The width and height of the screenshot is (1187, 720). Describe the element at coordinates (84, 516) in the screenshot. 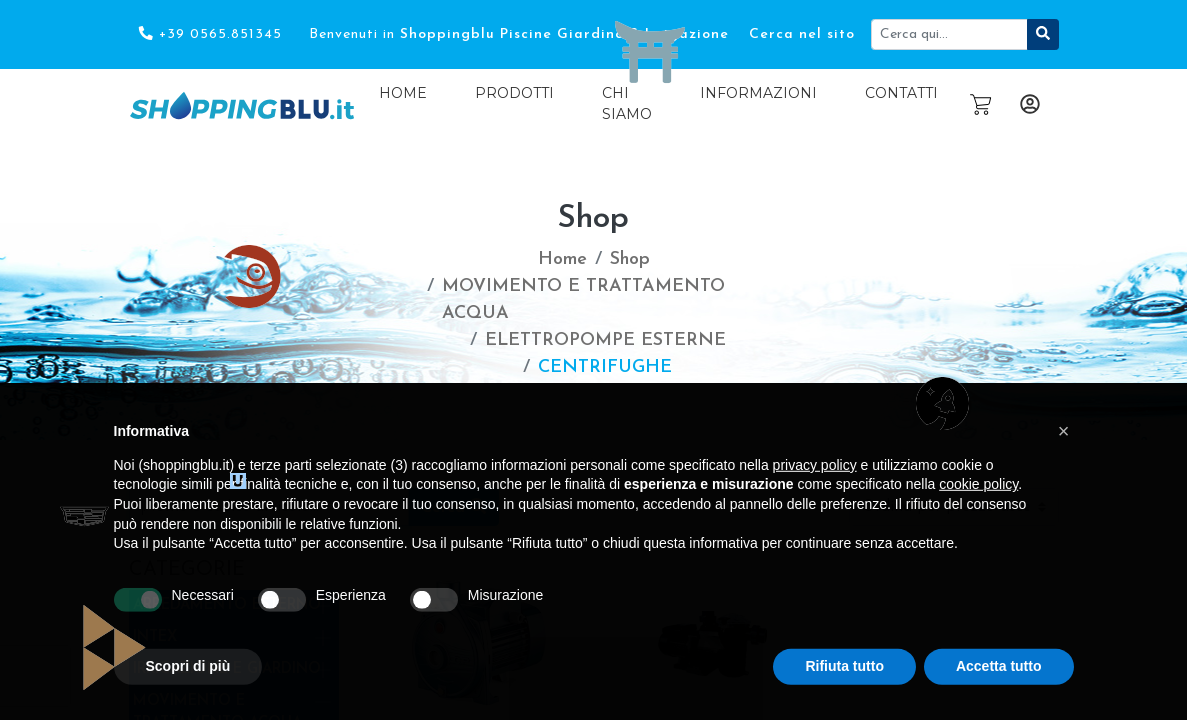

I see `cadillac brand logo` at that location.